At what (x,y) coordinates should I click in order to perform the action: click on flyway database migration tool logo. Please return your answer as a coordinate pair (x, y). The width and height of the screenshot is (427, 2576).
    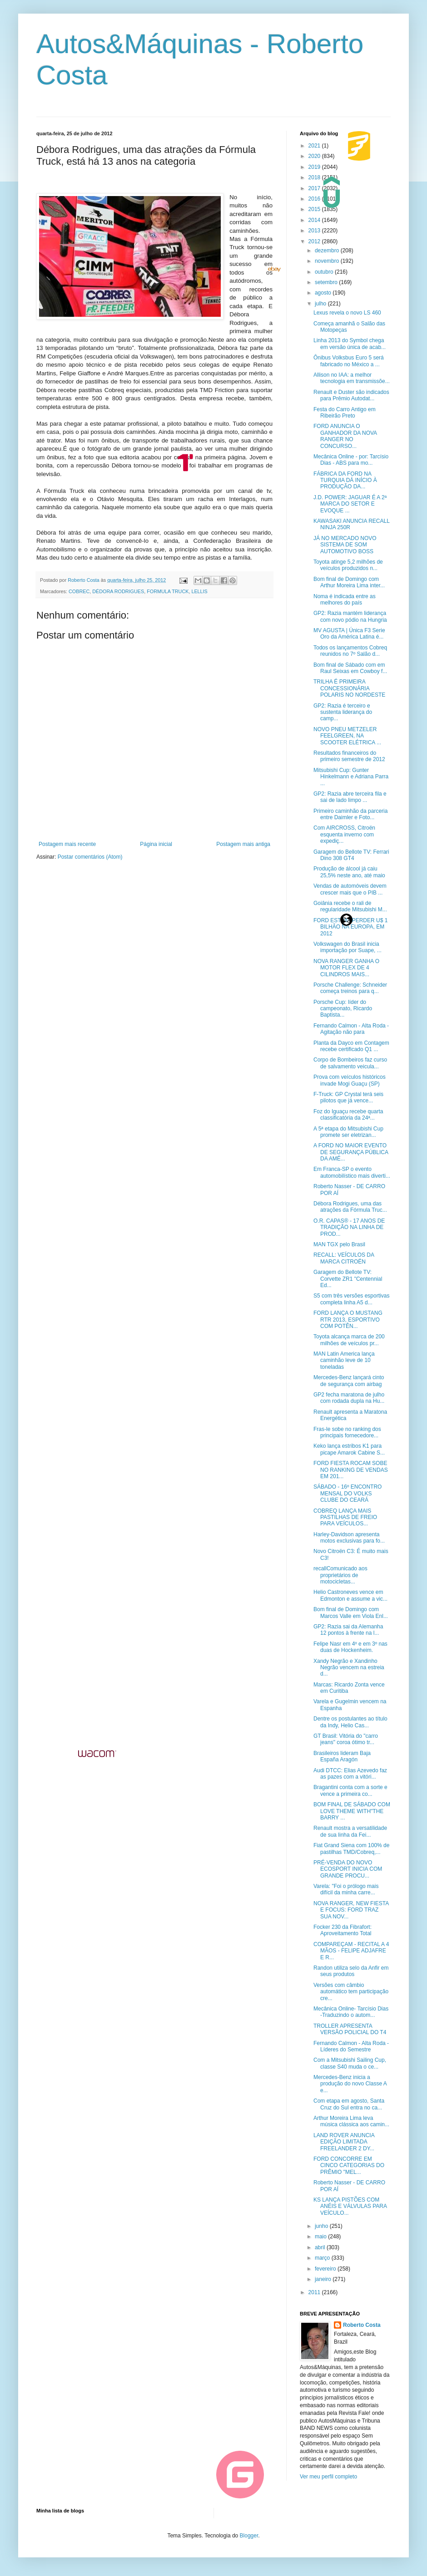
    Looking at the image, I should click on (359, 146).